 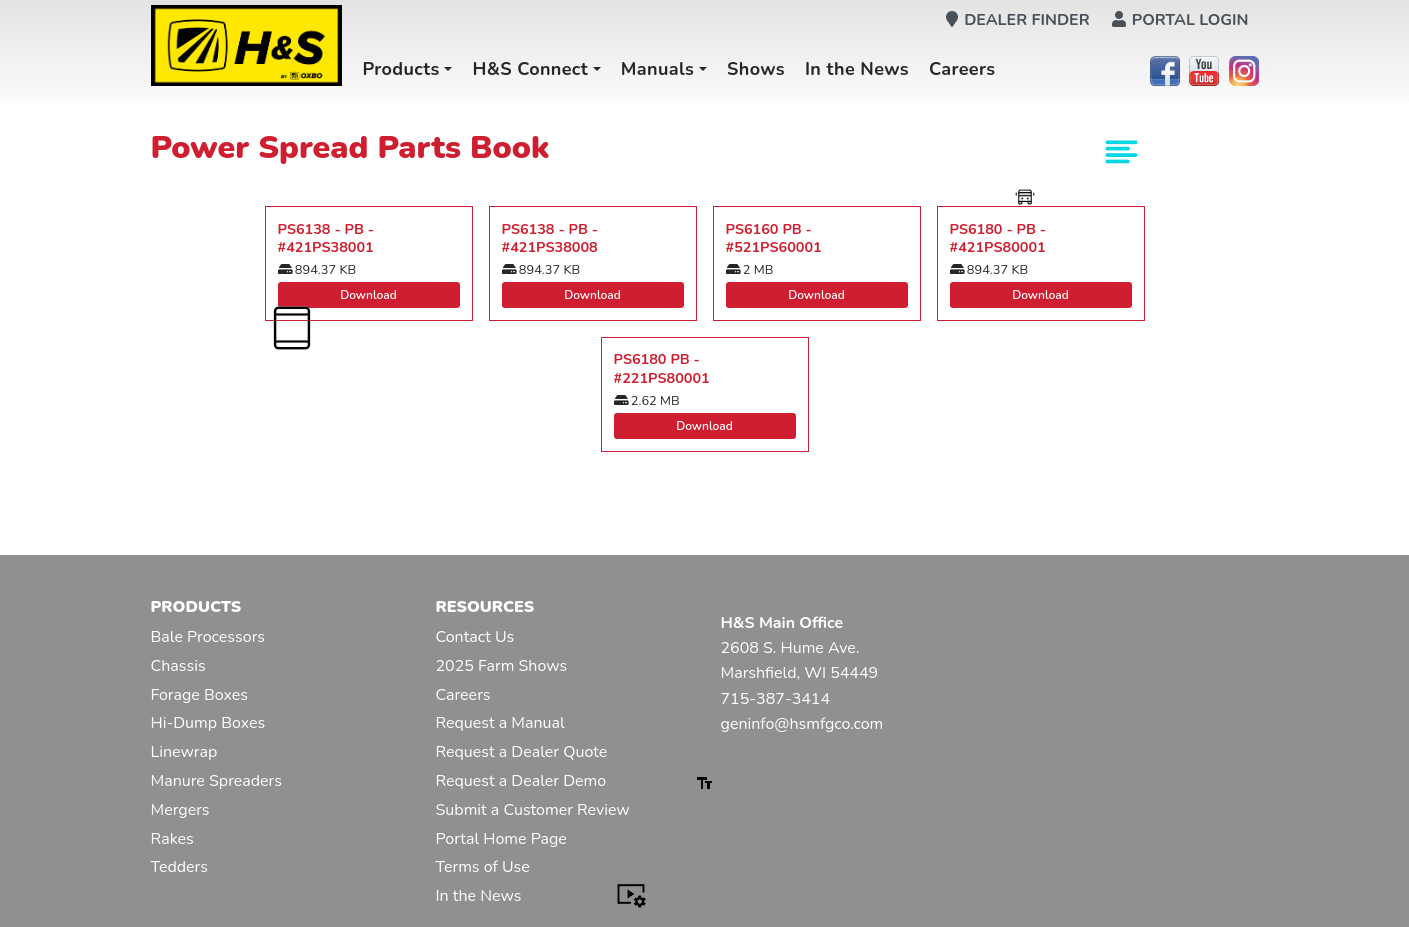 What do you see at coordinates (292, 328) in the screenshot?
I see `switch to tablet view or layout` at bounding box center [292, 328].